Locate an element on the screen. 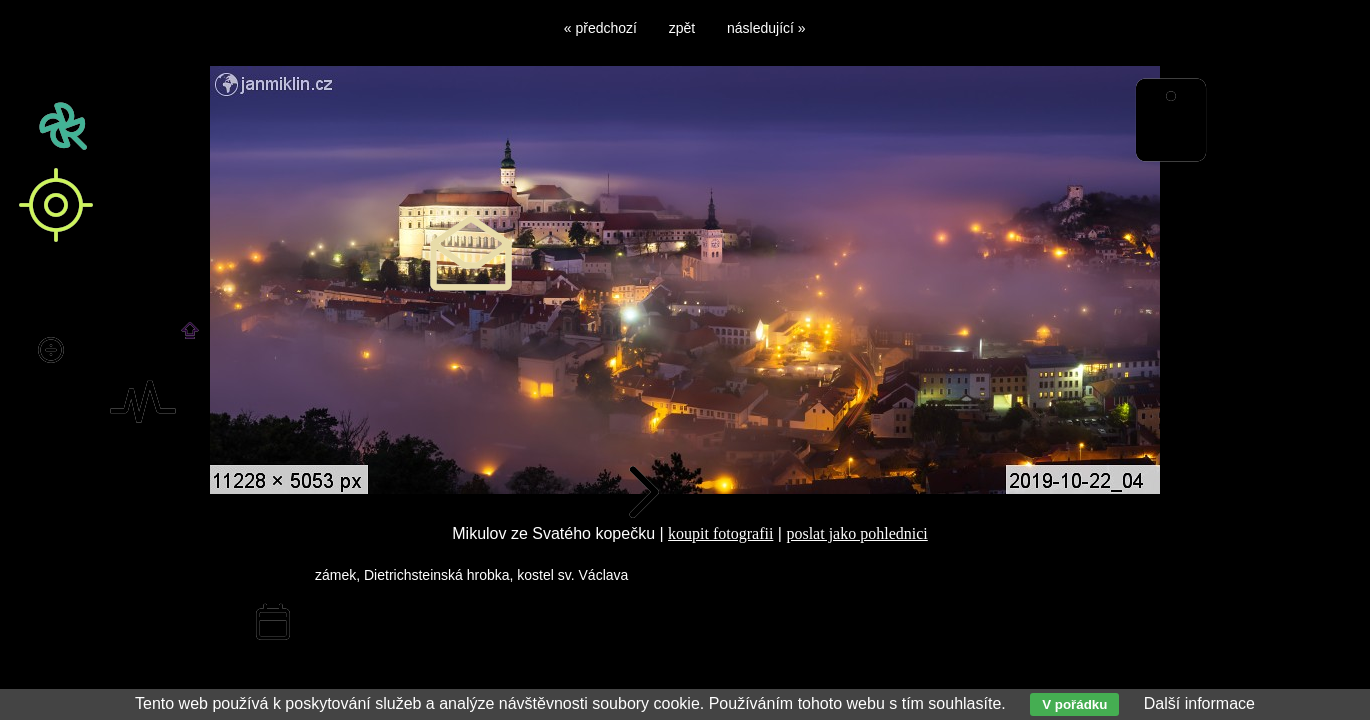 This screenshot has width=1370, height=720. view activity or system pulse is located at coordinates (143, 404).